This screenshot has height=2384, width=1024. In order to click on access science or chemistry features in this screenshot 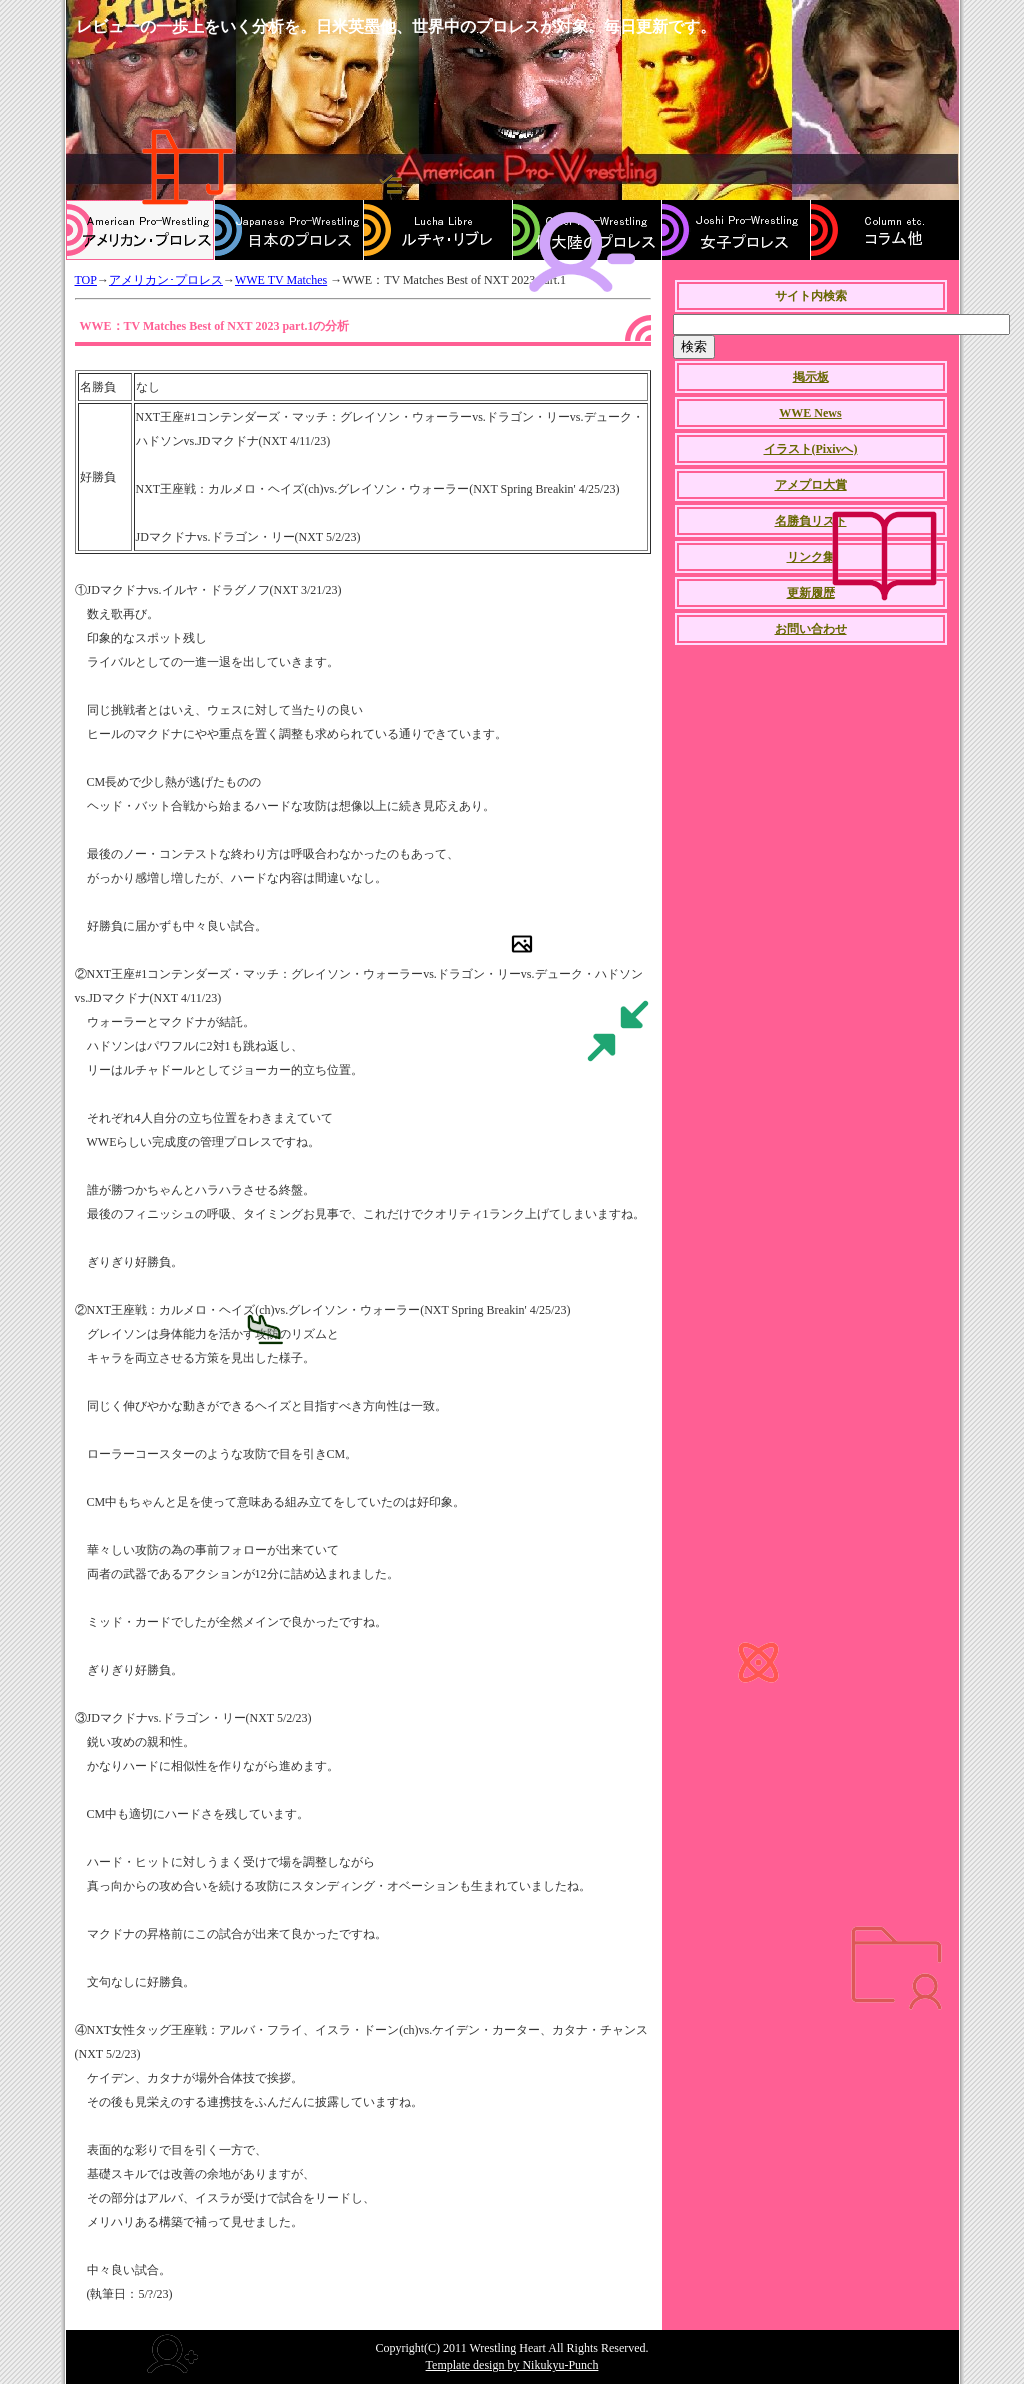, I will do `click(758, 1662)`.